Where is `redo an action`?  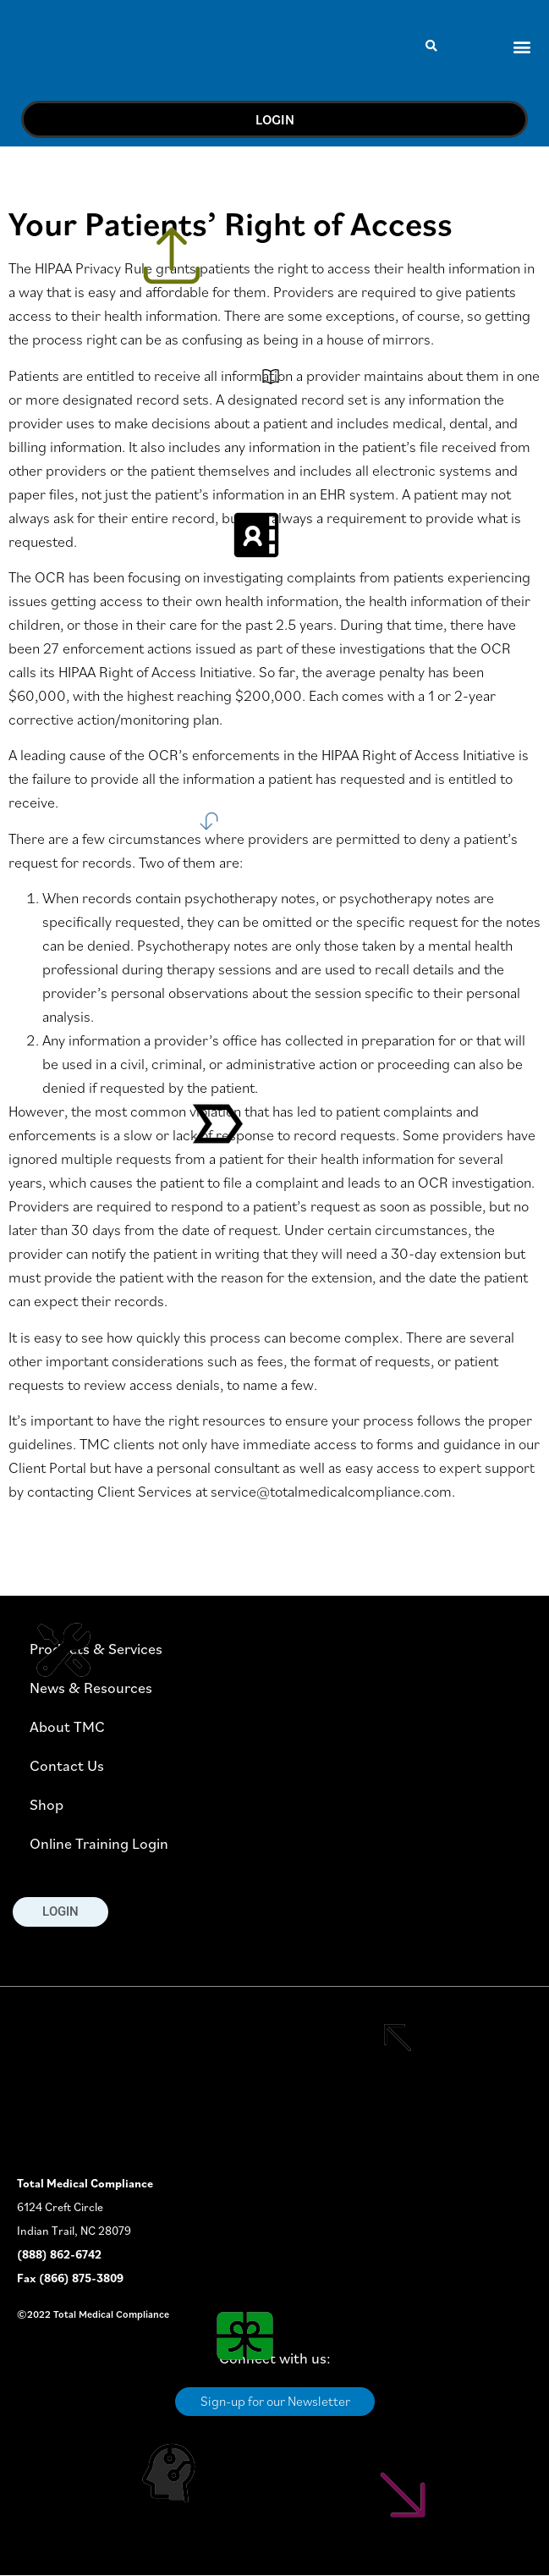
redo an action is located at coordinates (209, 821).